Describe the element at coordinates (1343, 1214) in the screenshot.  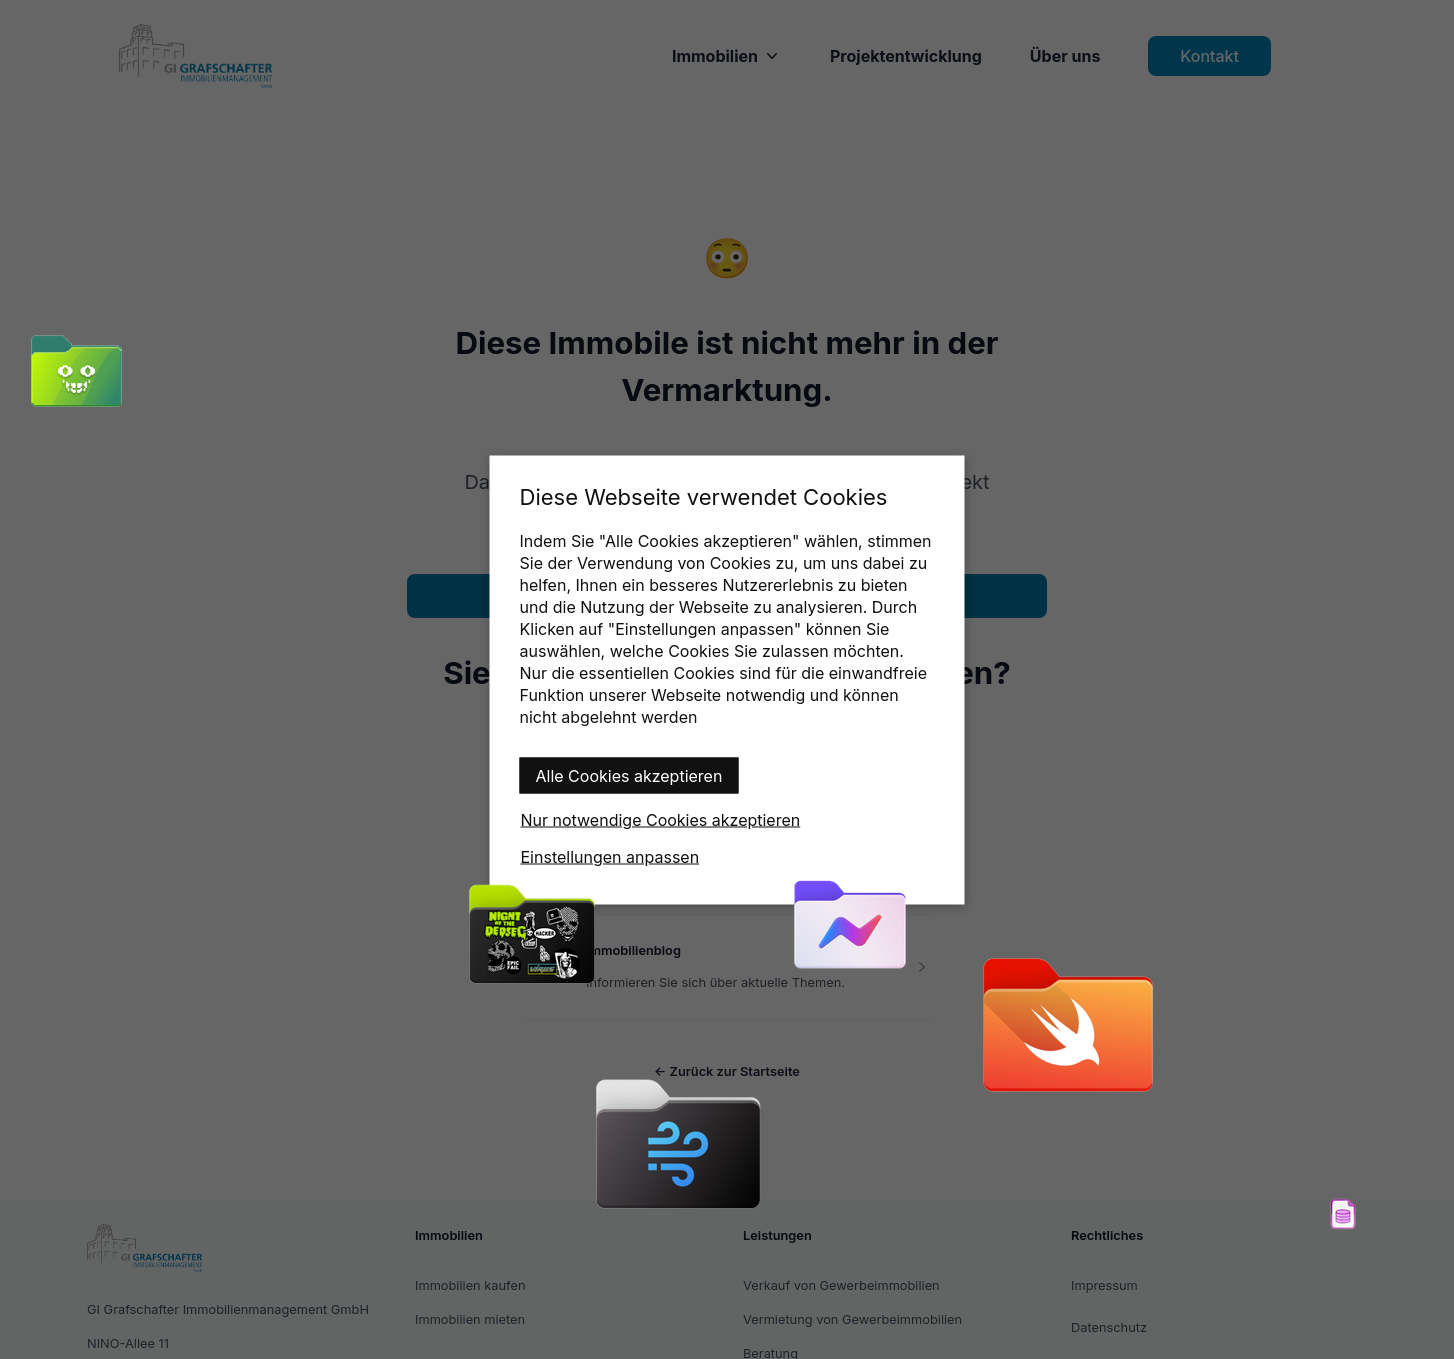
I see `libreoffice base database file` at that location.